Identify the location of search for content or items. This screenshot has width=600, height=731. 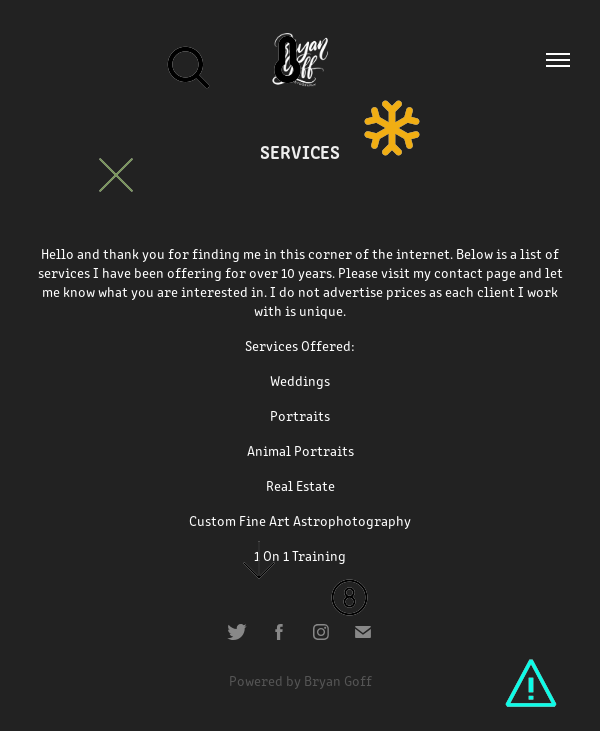
(188, 67).